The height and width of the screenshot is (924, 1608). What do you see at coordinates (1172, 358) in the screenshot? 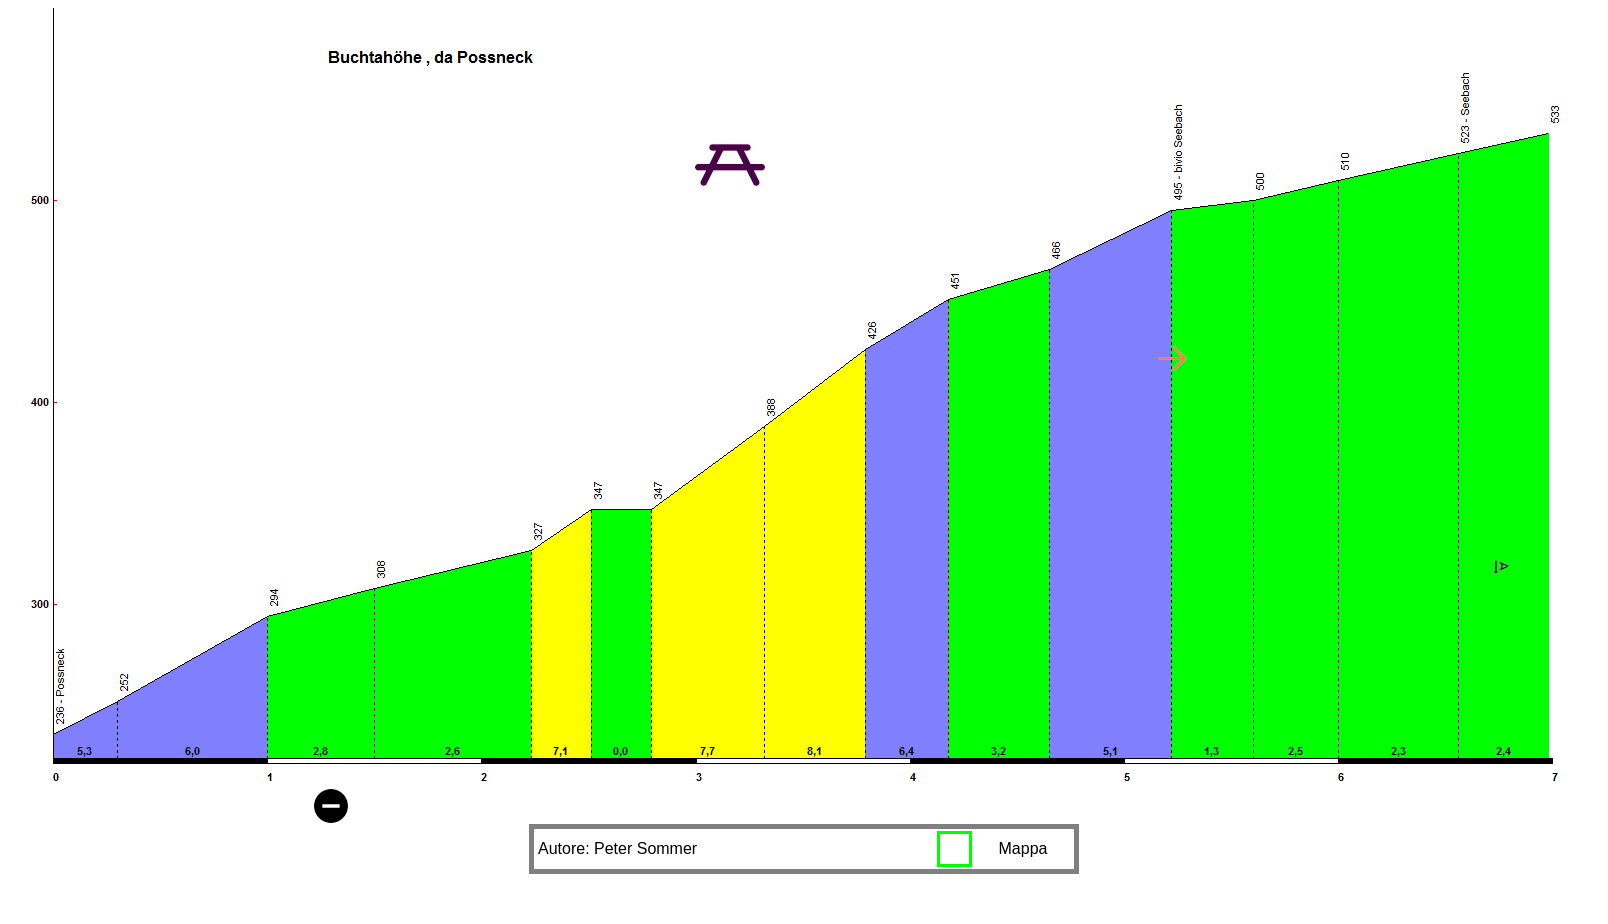
I see `navigate to the next item or page` at bounding box center [1172, 358].